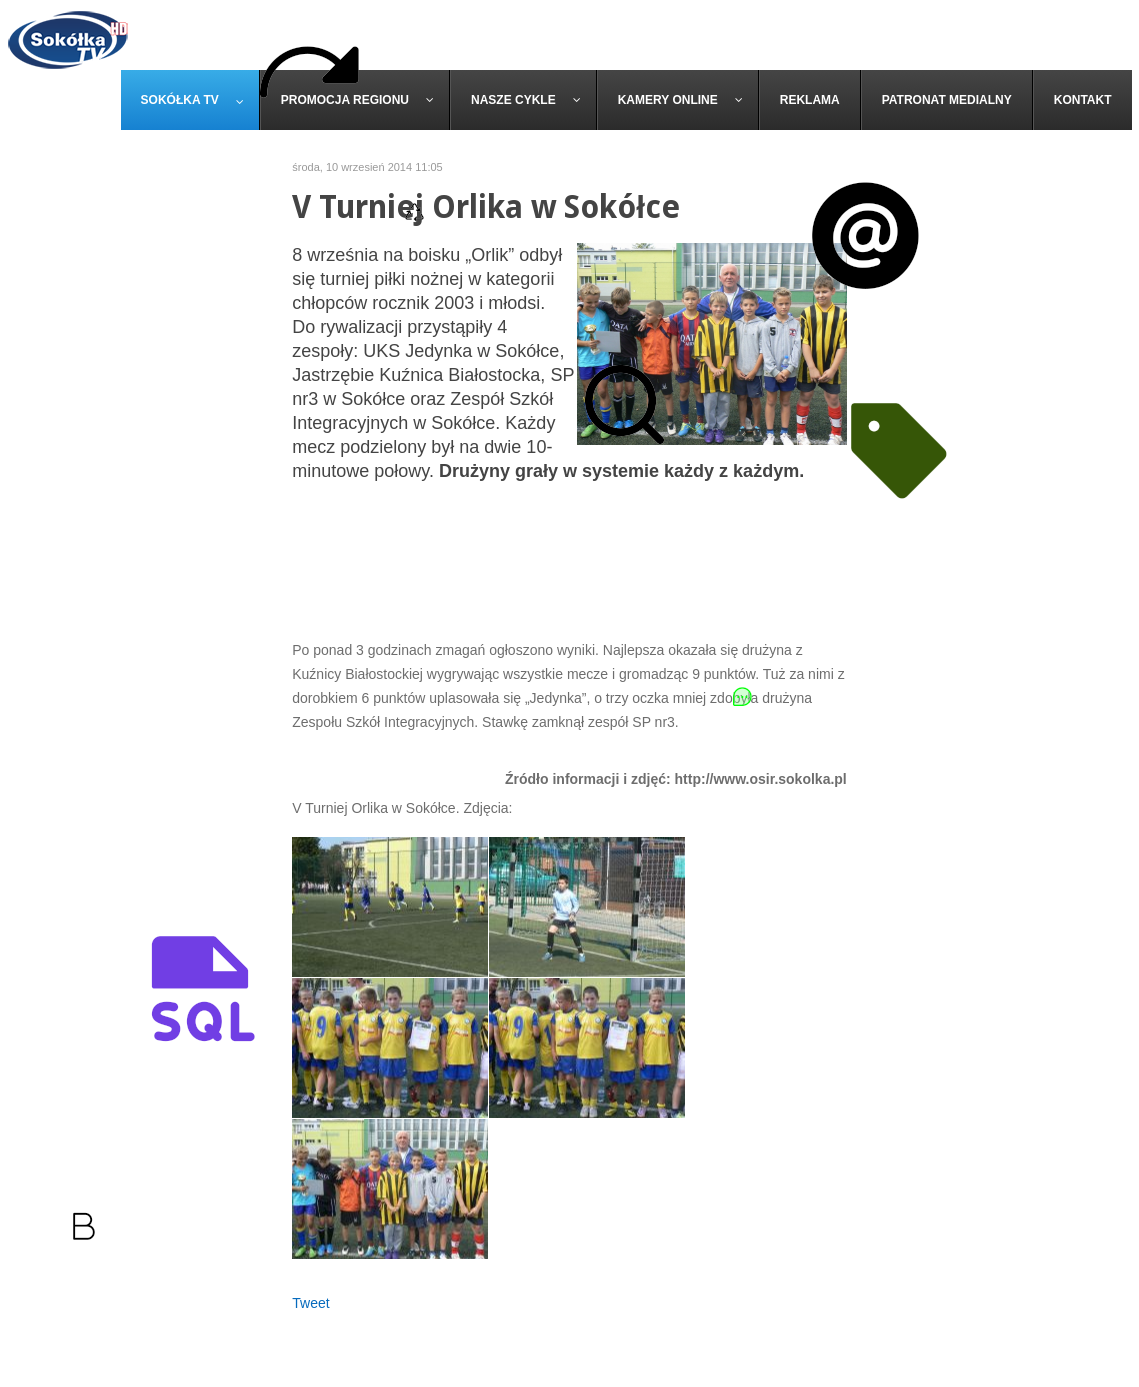  What do you see at coordinates (742, 697) in the screenshot?
I see `open chat or messaging` at bounding box center [742, 697].